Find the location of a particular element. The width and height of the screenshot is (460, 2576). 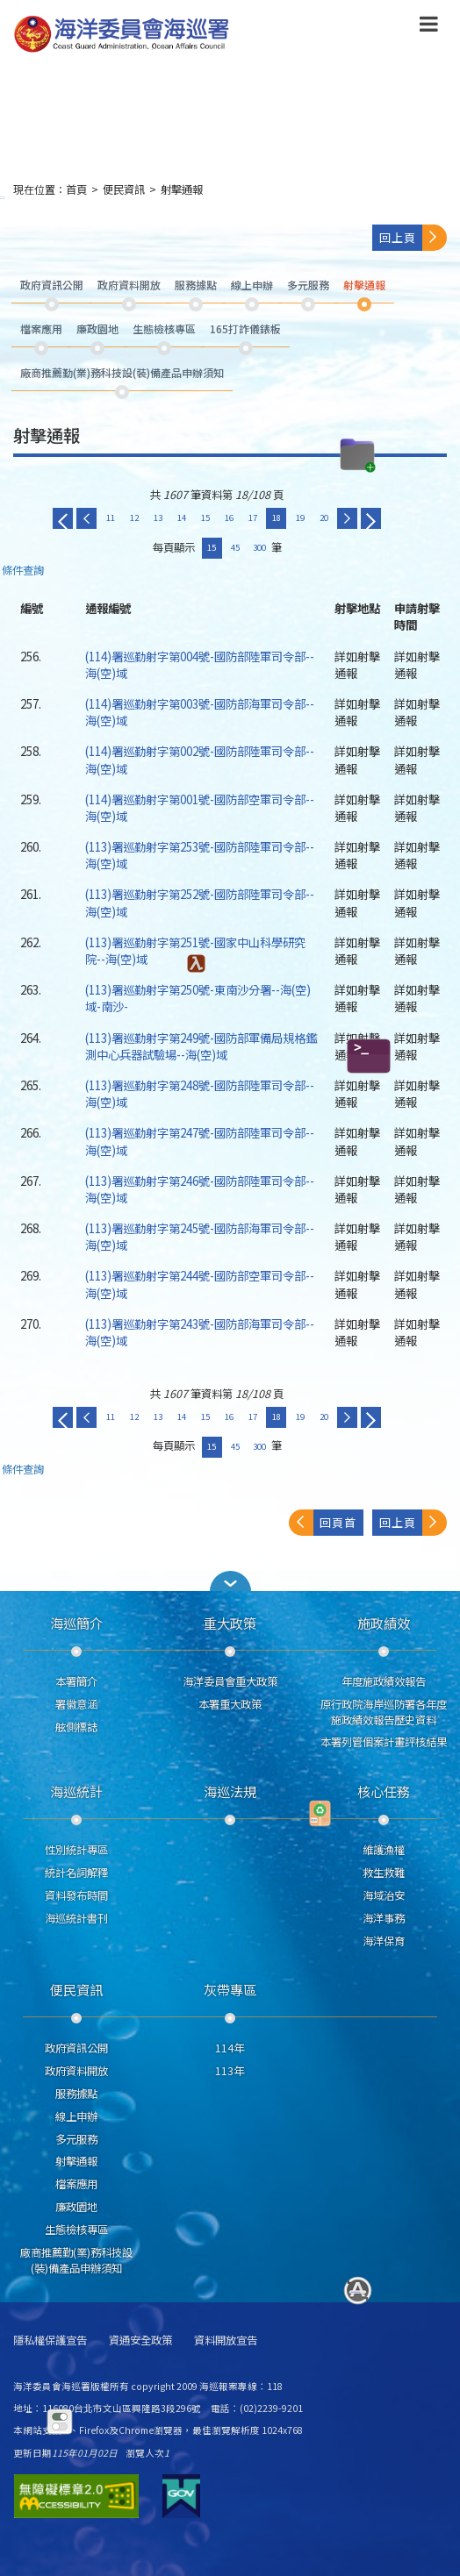

open the software updater application is located at coordinates (357, 2290).